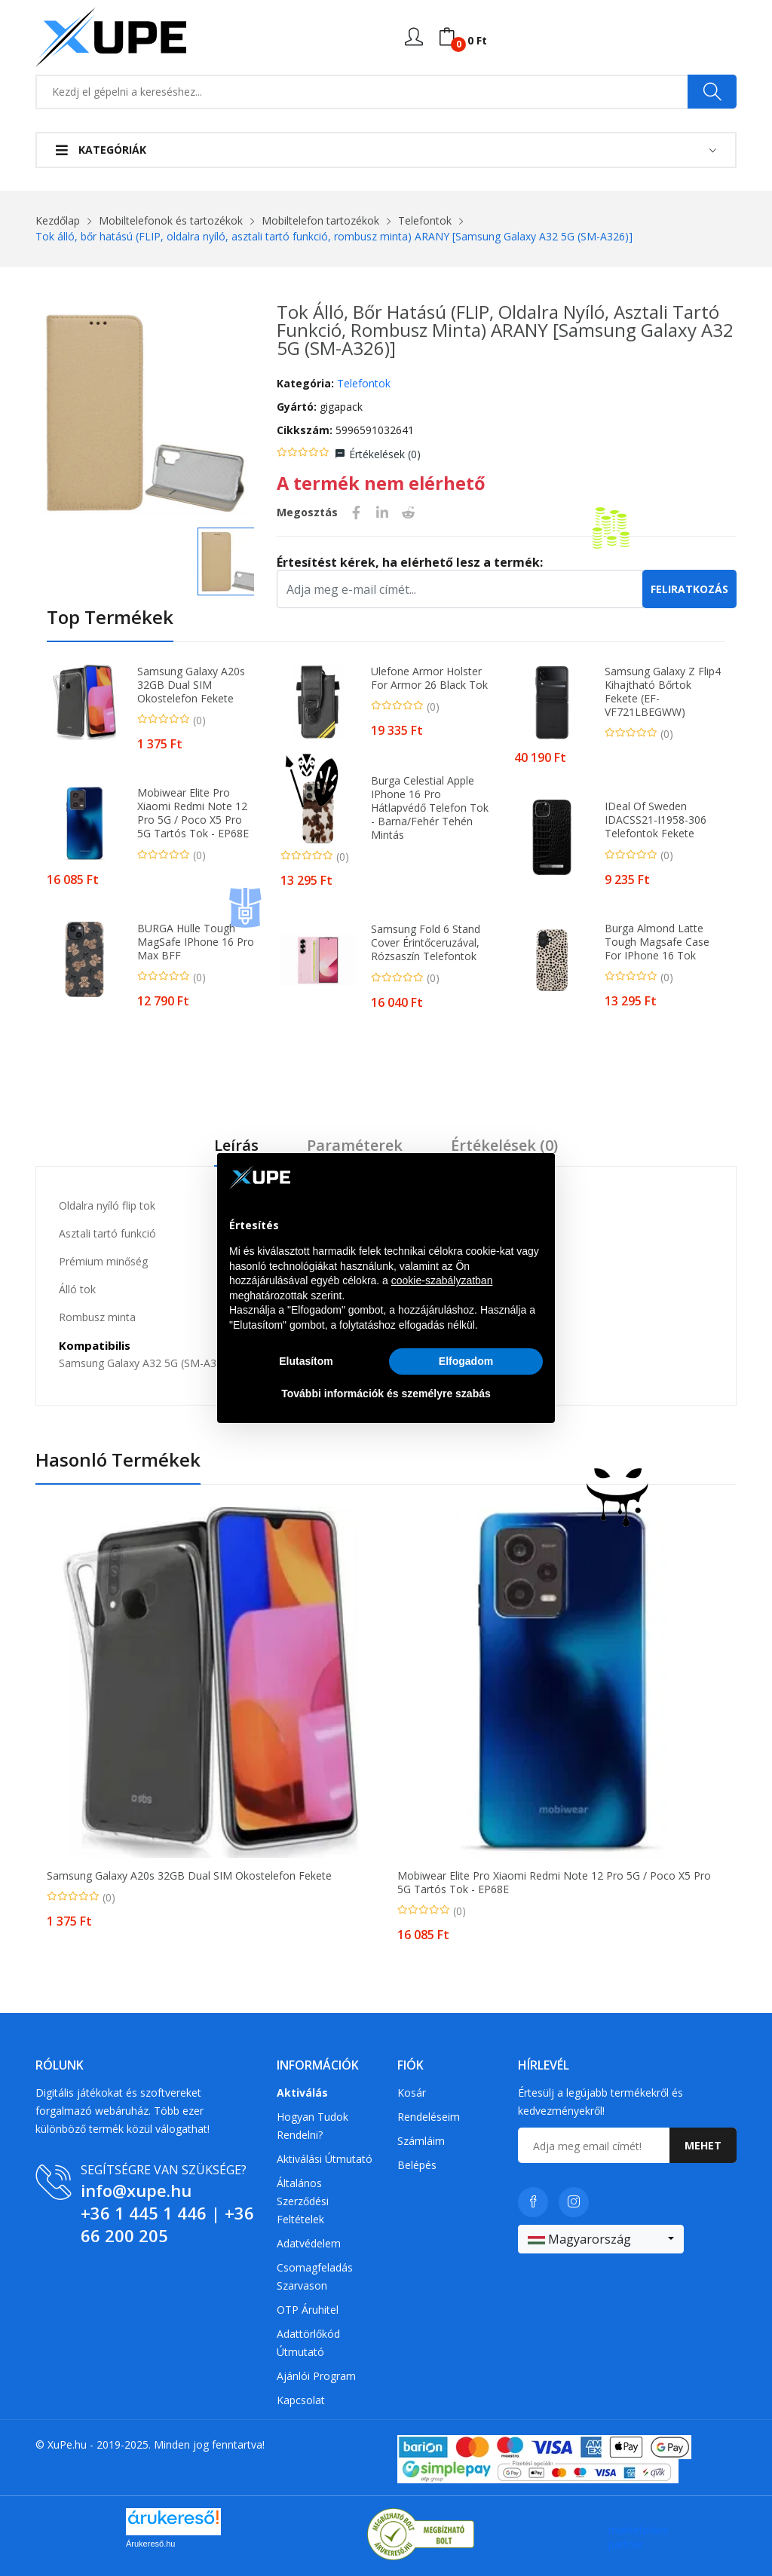 This screenshot has height=2576, width=772. Describe the element at coordinates (245, 907) in the screenshot. I see `open inventory or backpack` at that location.